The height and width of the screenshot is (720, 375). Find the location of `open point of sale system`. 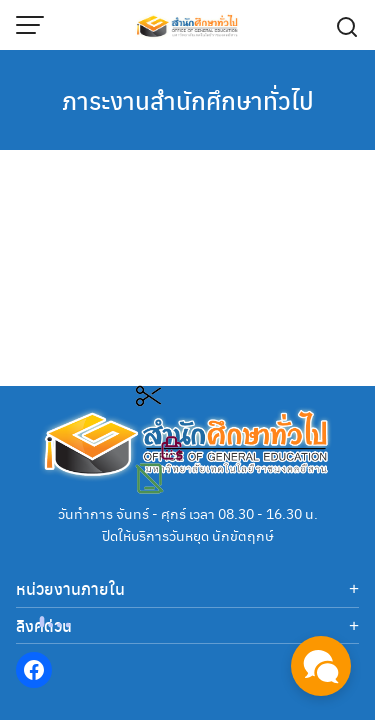

open point of sale system is located at coordinates (171, 448).